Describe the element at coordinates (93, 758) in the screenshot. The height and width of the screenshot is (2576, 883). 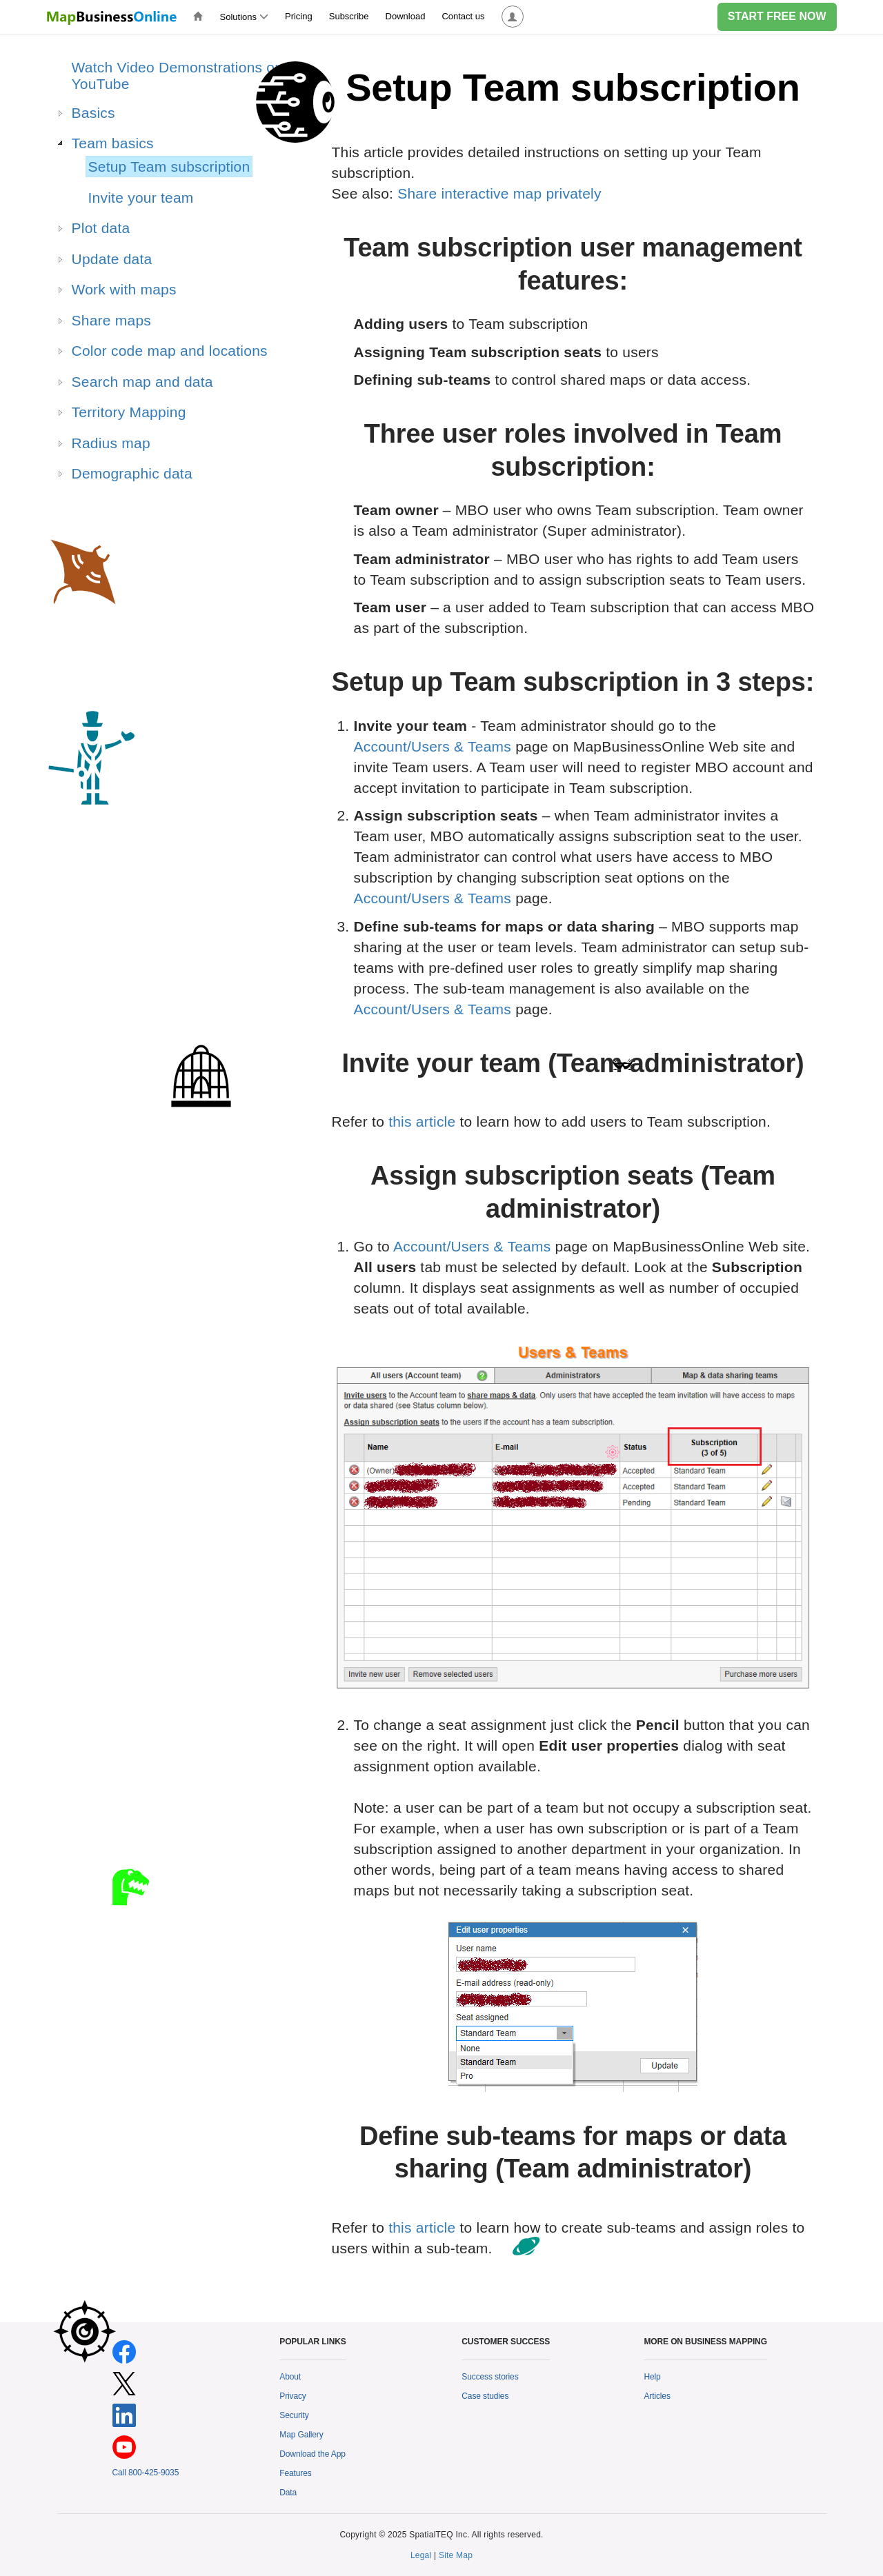
I see `circus or entertainment category` at that location.